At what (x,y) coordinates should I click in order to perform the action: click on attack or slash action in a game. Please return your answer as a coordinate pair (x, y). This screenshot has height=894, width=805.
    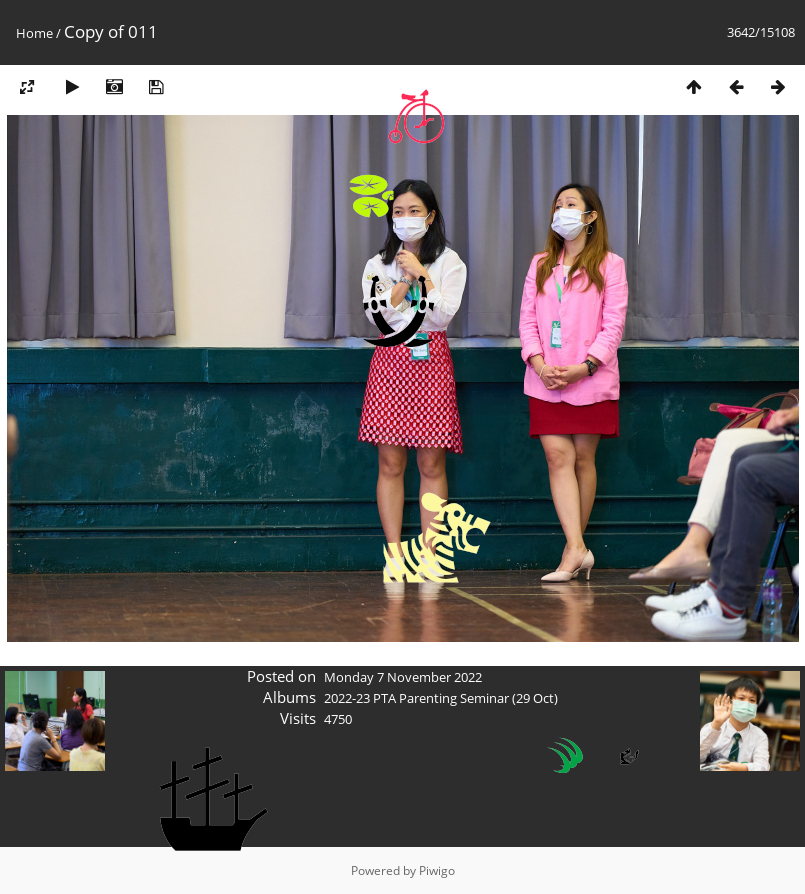
    Looking at the image, I should click on (564, 755).